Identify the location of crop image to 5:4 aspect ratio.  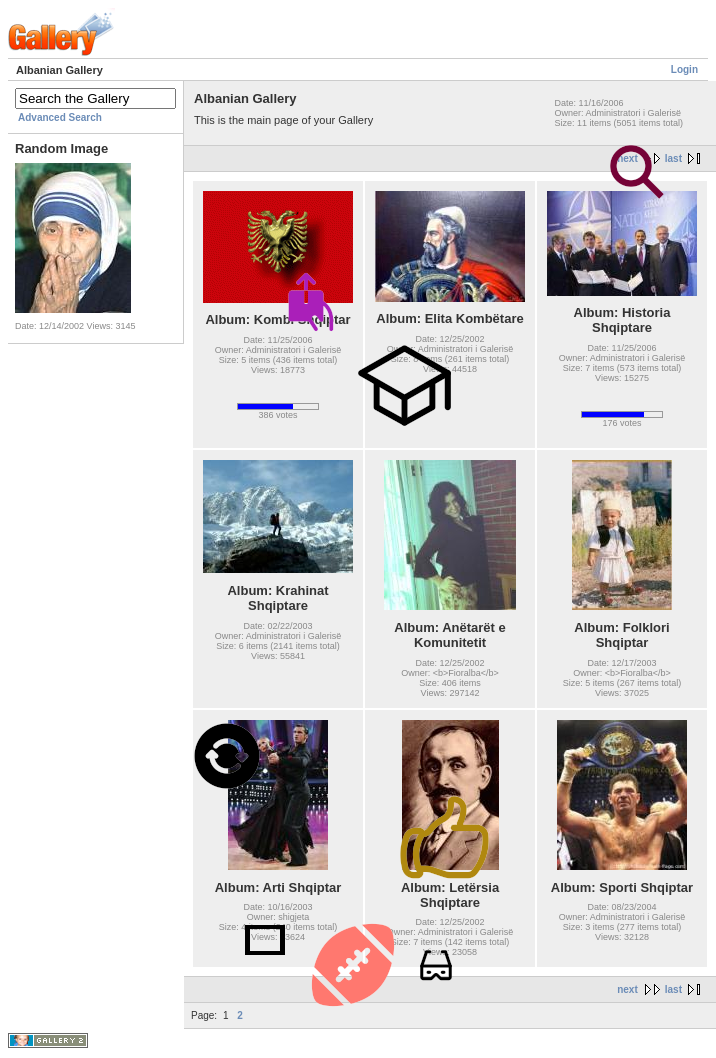
(265, 940).